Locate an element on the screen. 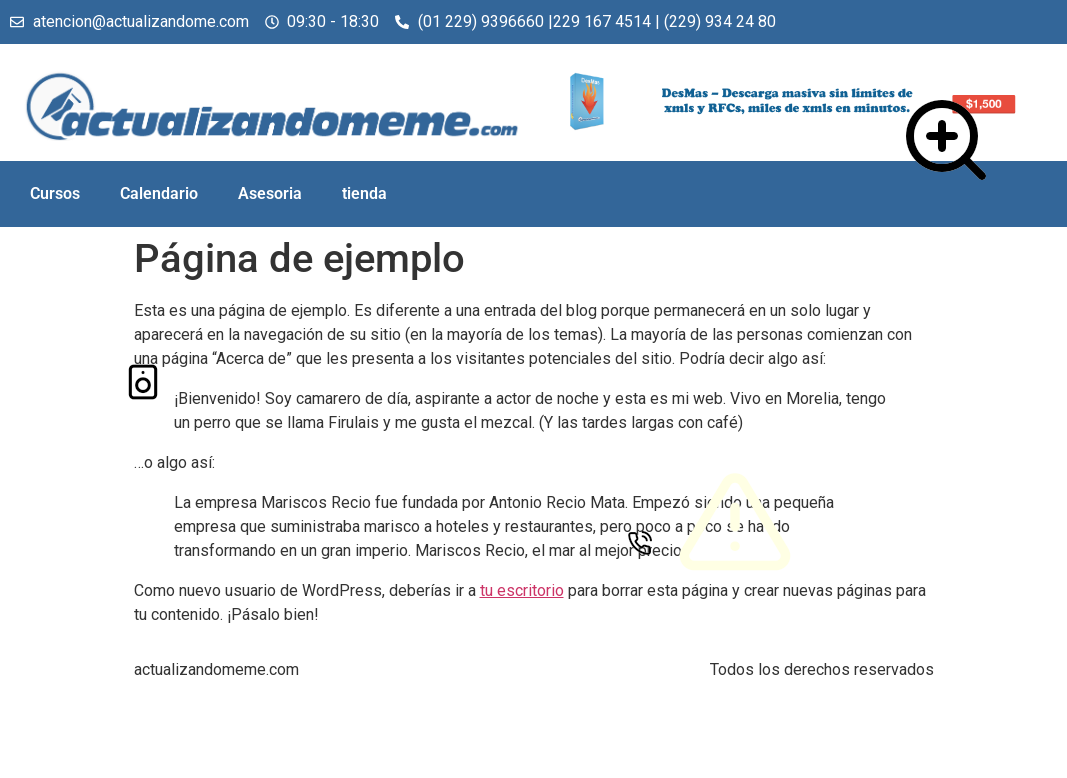  warning or caution indicator is located at coordinates (735, 522).